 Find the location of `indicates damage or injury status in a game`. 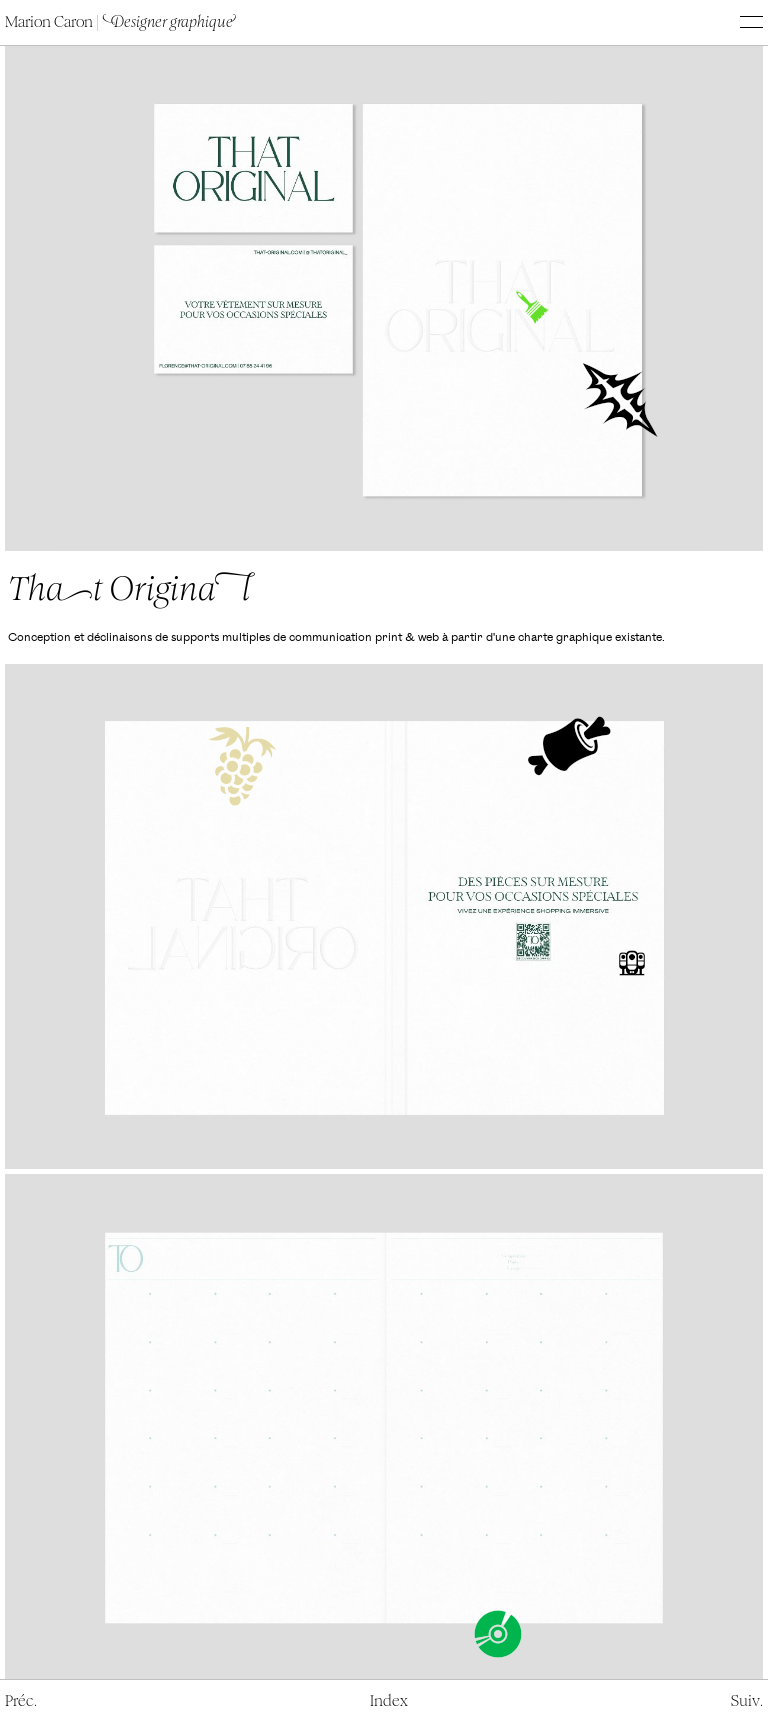

indicates damage or injury status in a game is located at coordinates (620, 400).